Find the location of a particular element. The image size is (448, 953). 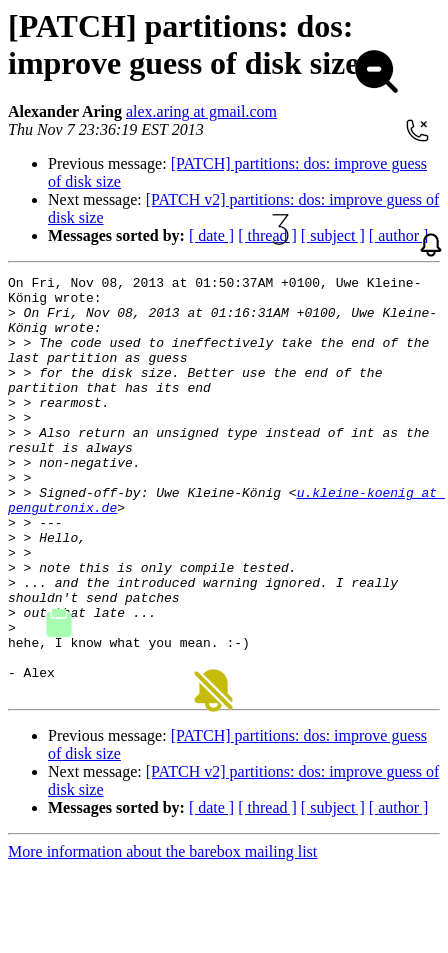

zoom out or reduce magnification is located at coordinates (376, 71).